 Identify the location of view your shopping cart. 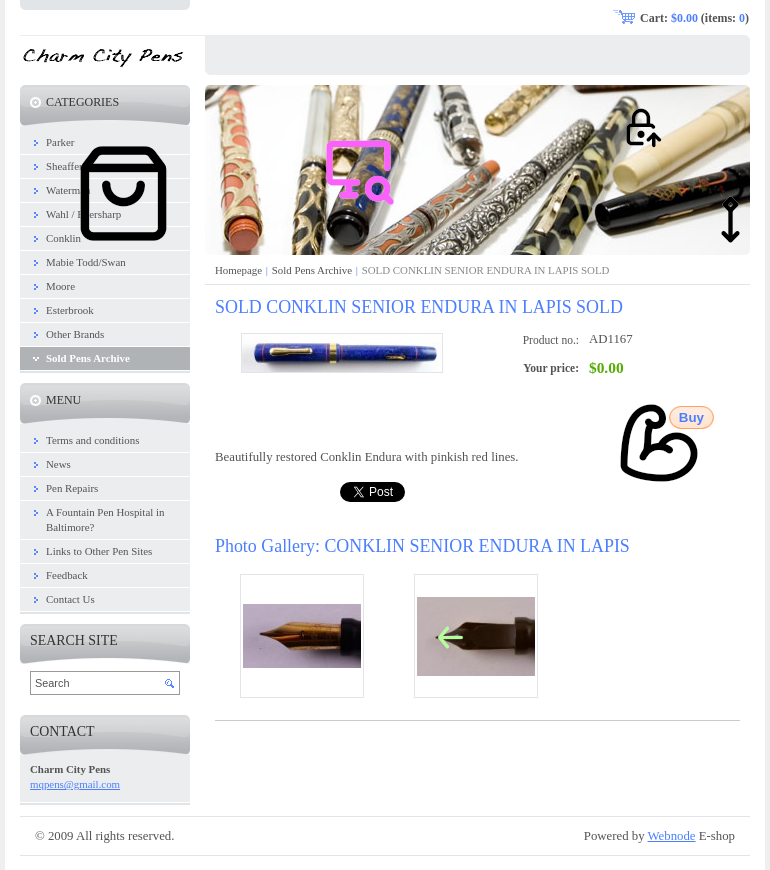
(123, 193).